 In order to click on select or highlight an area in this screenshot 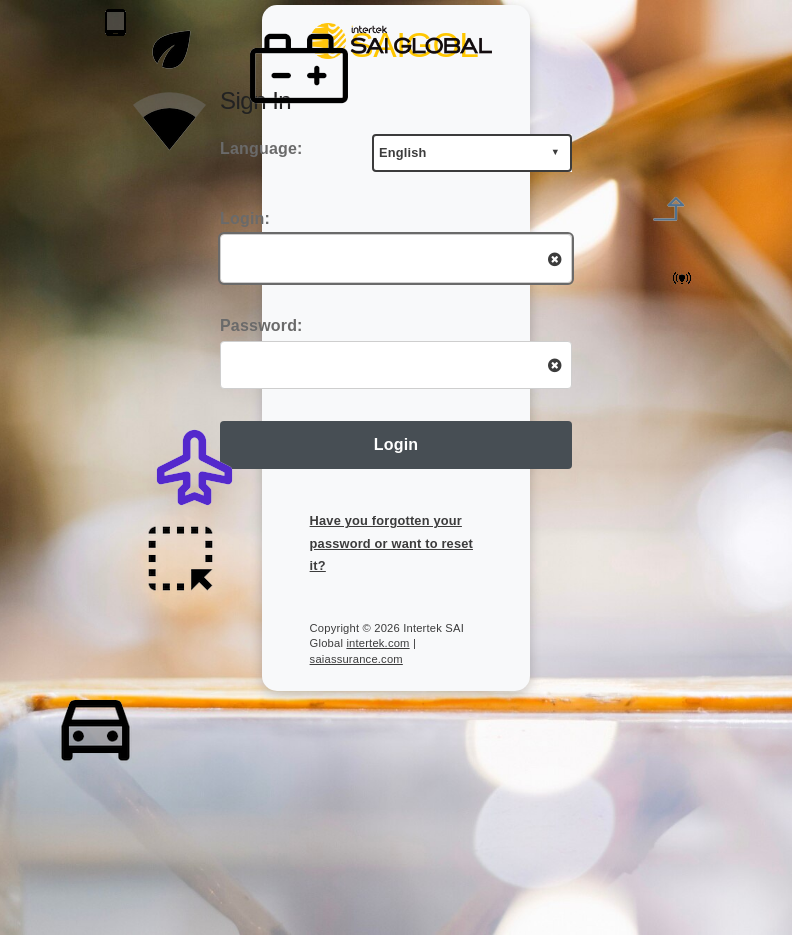, I will do `click(180, 558)`.